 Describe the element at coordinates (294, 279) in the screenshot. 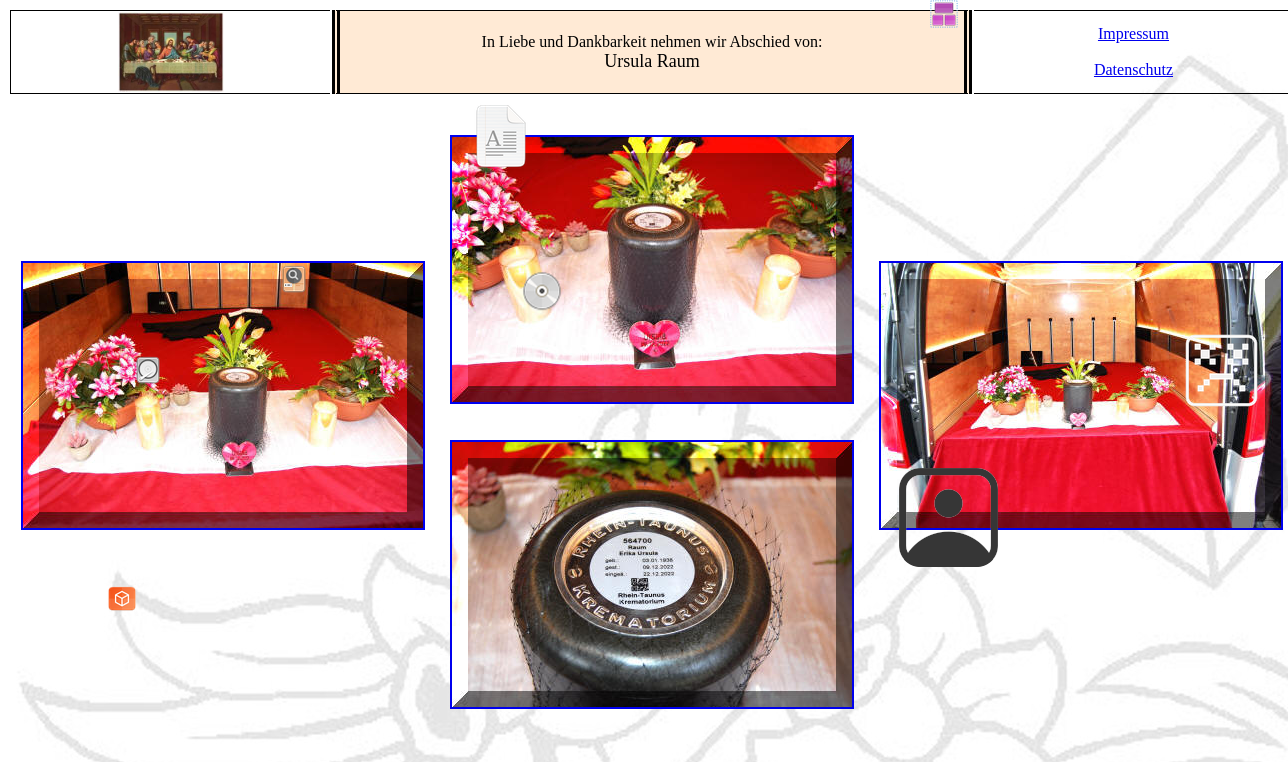

I see `resolving package dependencies` at that location.